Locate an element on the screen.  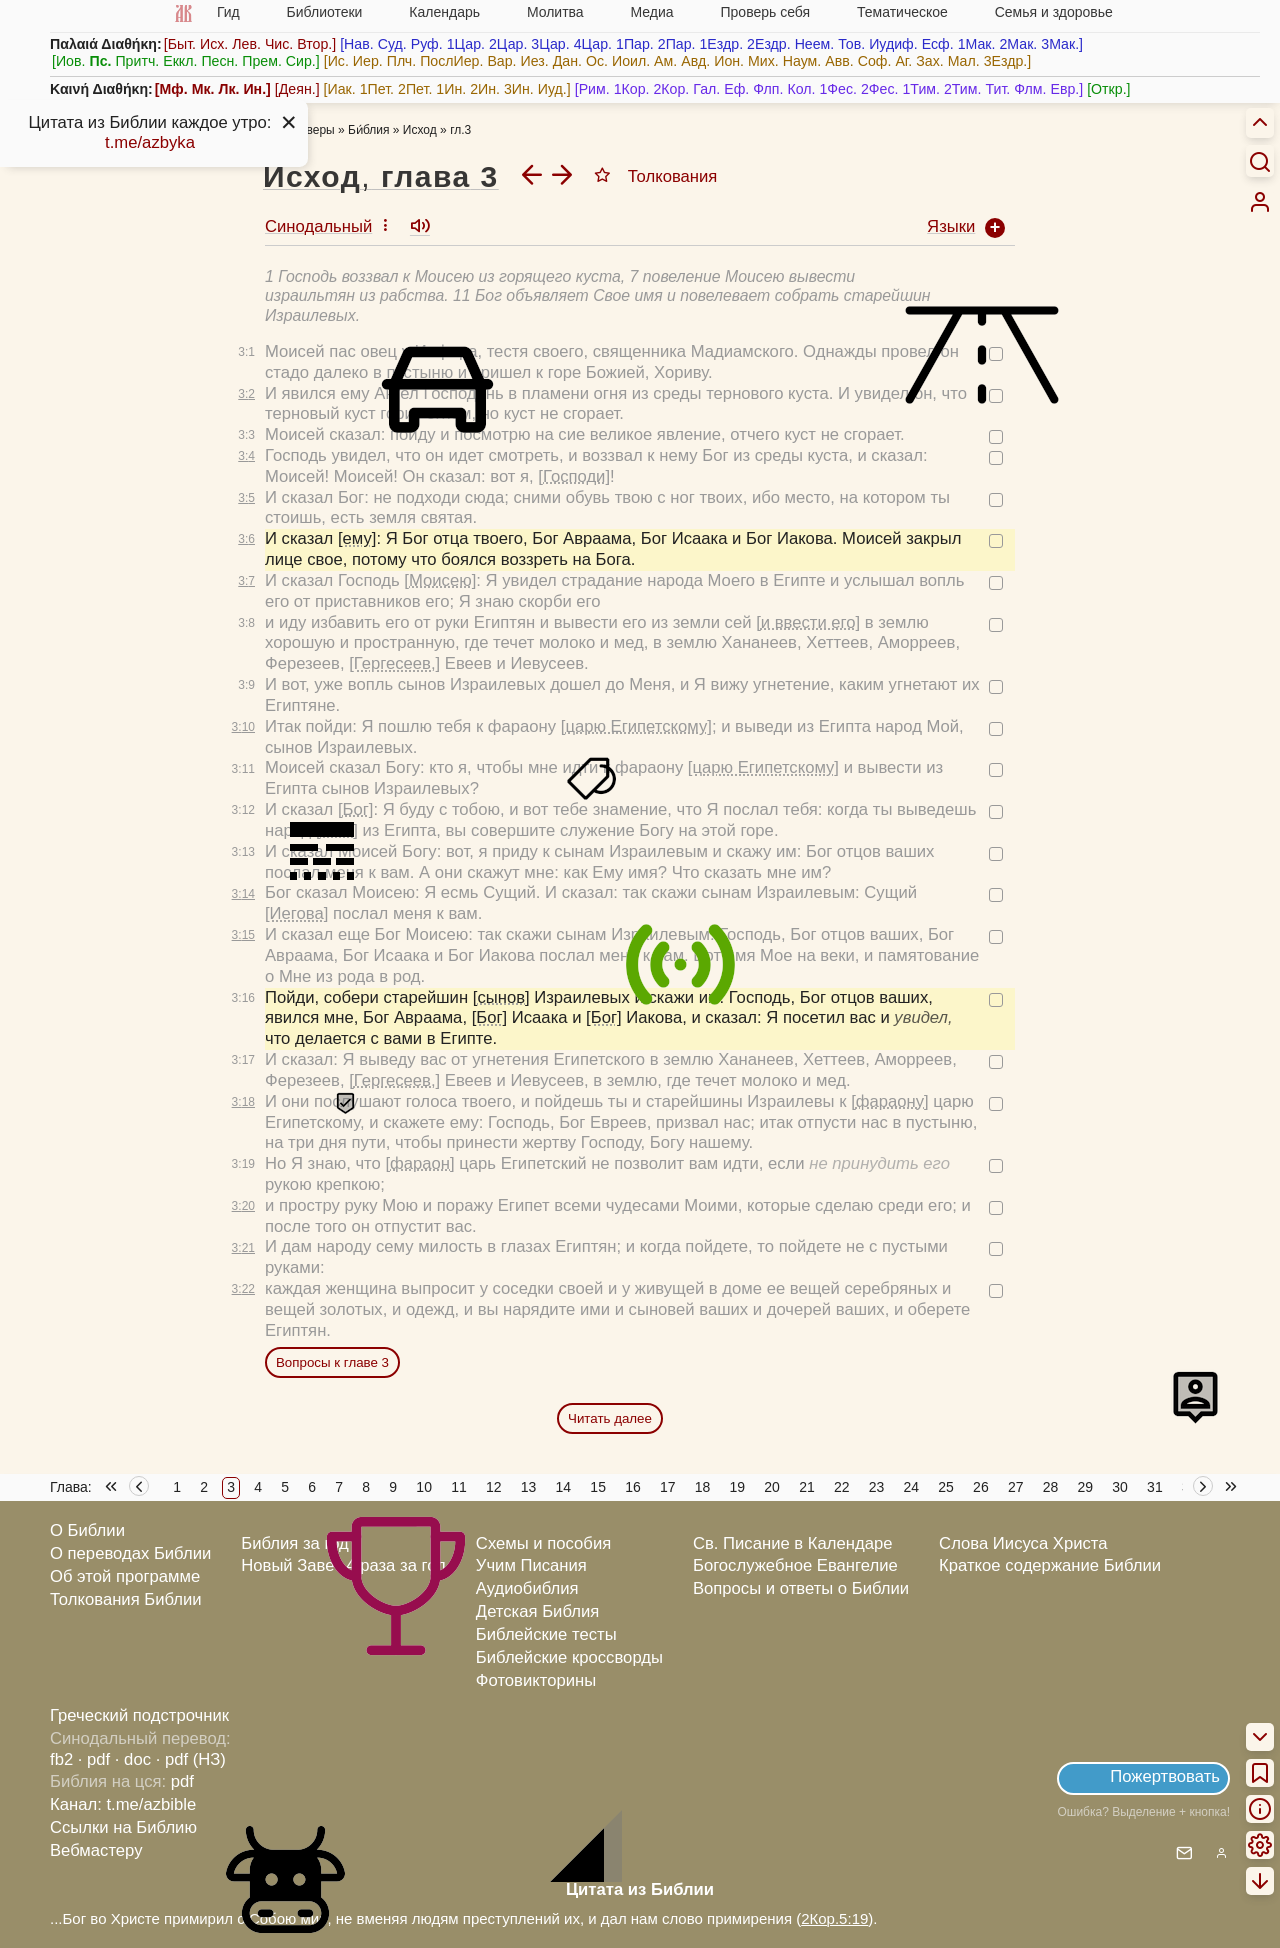
view a person's location on the map is located at coordinates (1195, 1396).